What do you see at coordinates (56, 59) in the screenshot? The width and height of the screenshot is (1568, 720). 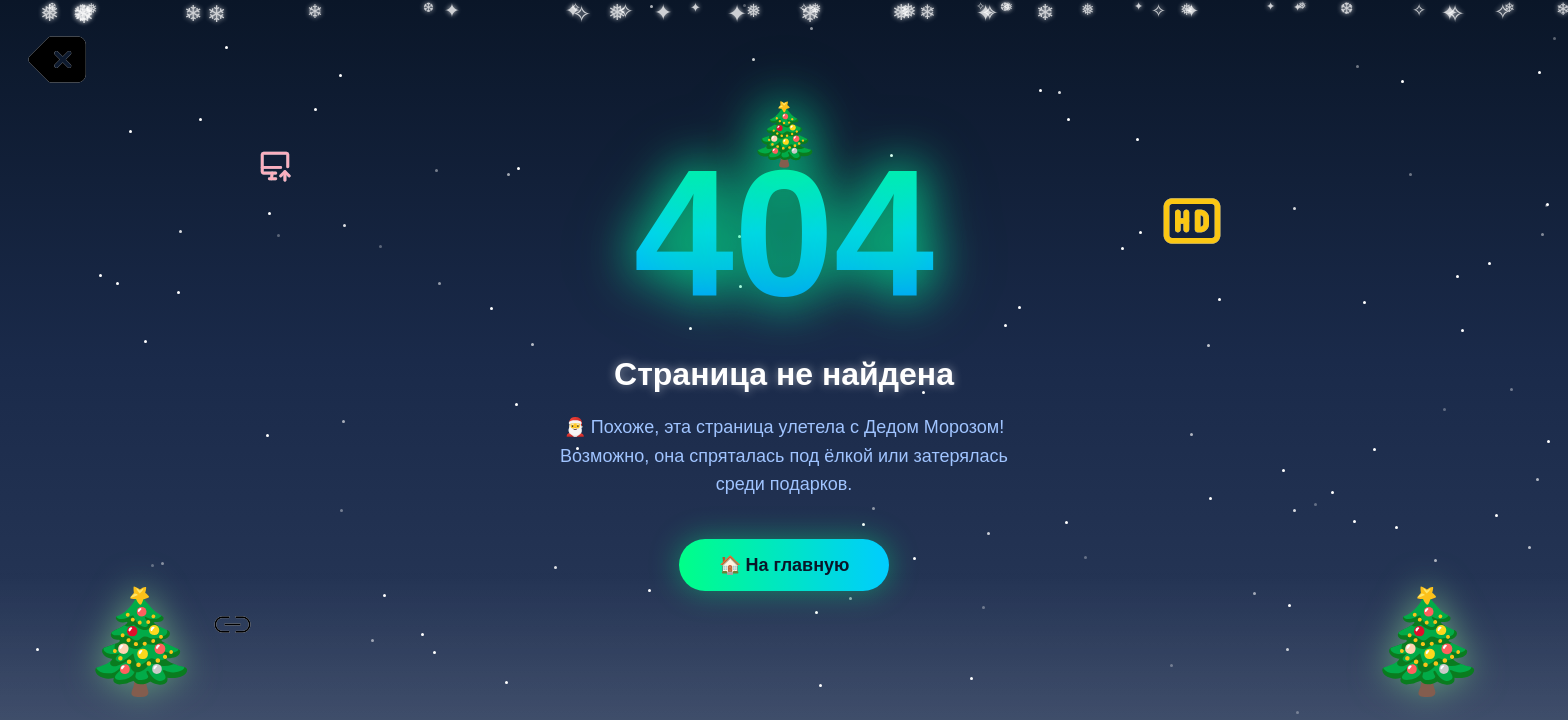 I see `delete the last character entered` at bounding box center [56, 59].